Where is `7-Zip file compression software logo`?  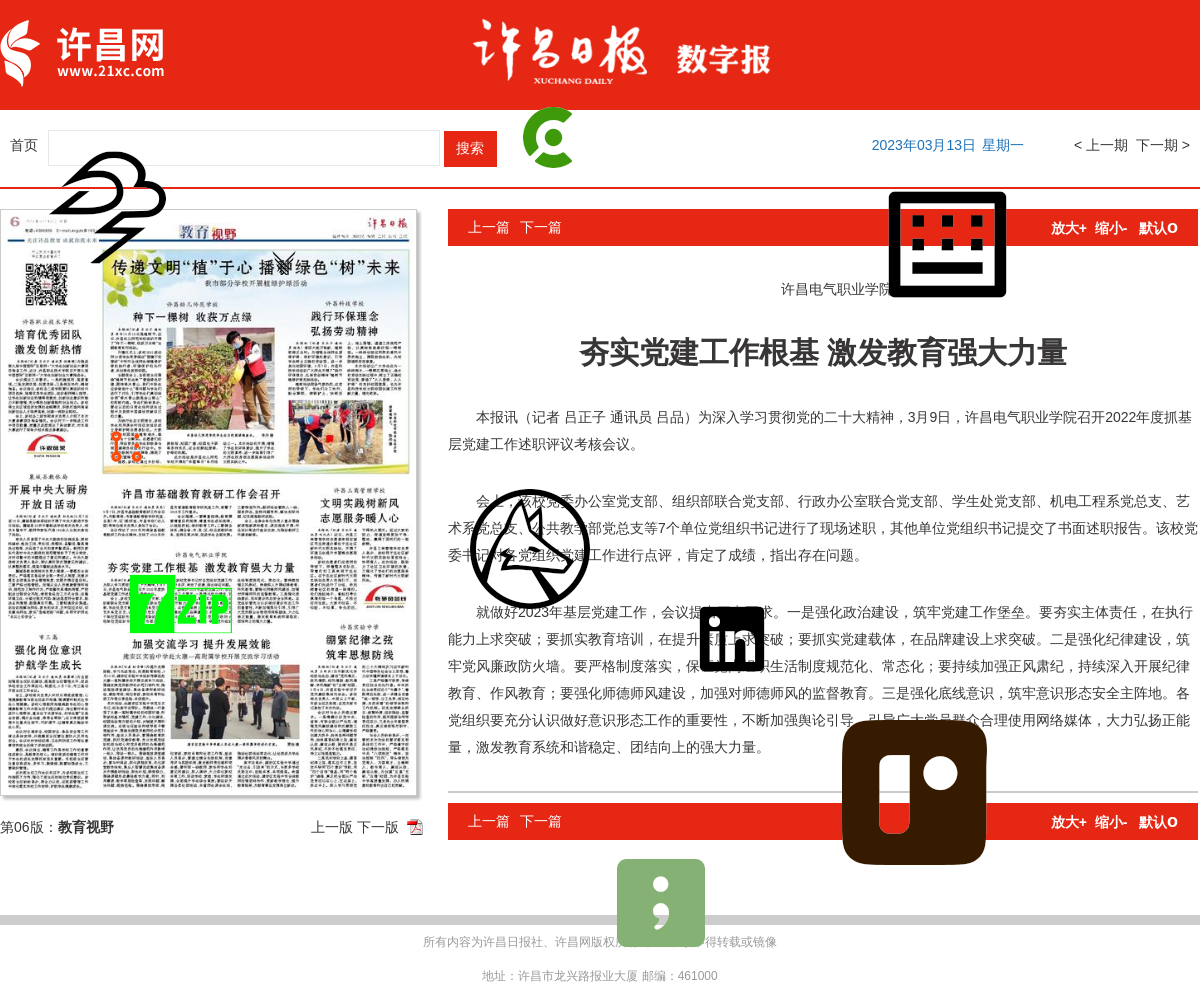 7-Zip file compression software logo is located at coordinates (181, 604).